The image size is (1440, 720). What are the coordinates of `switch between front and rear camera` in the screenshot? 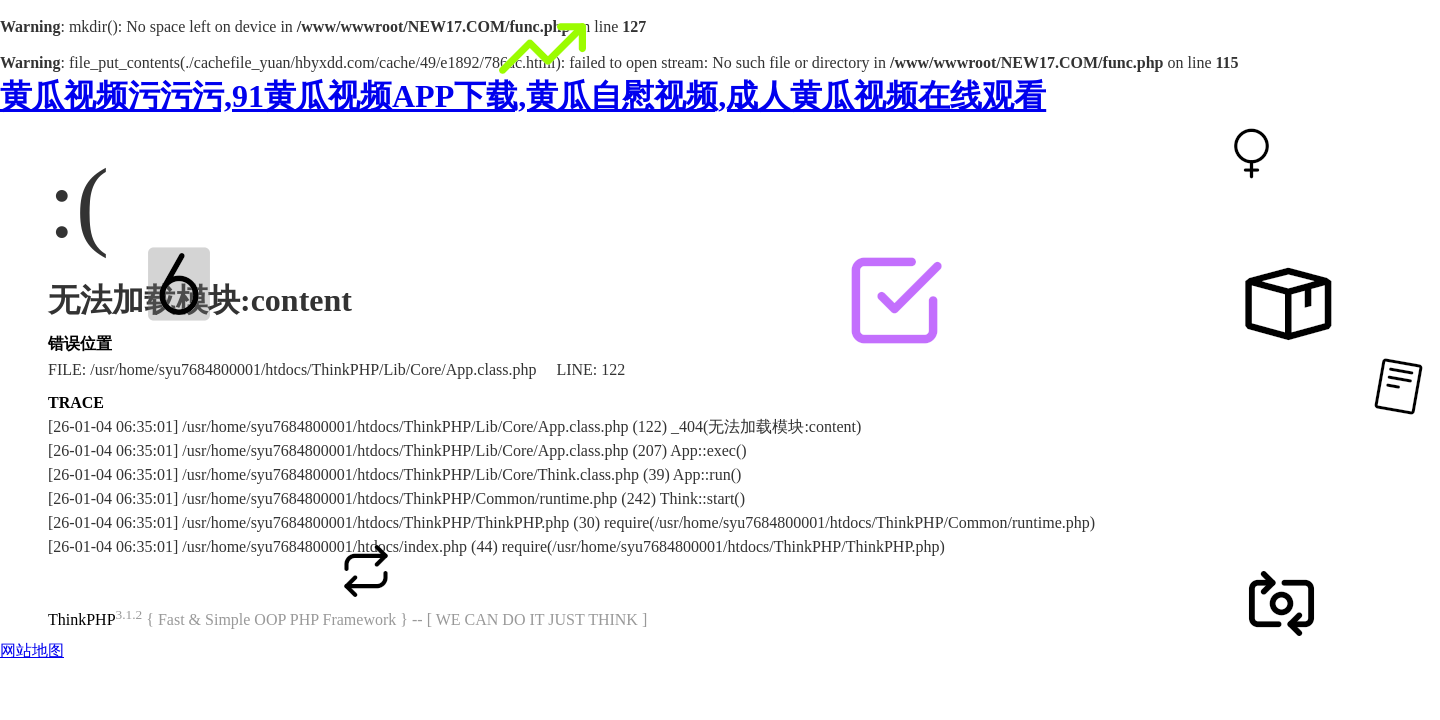 It's located at (1281, 603).